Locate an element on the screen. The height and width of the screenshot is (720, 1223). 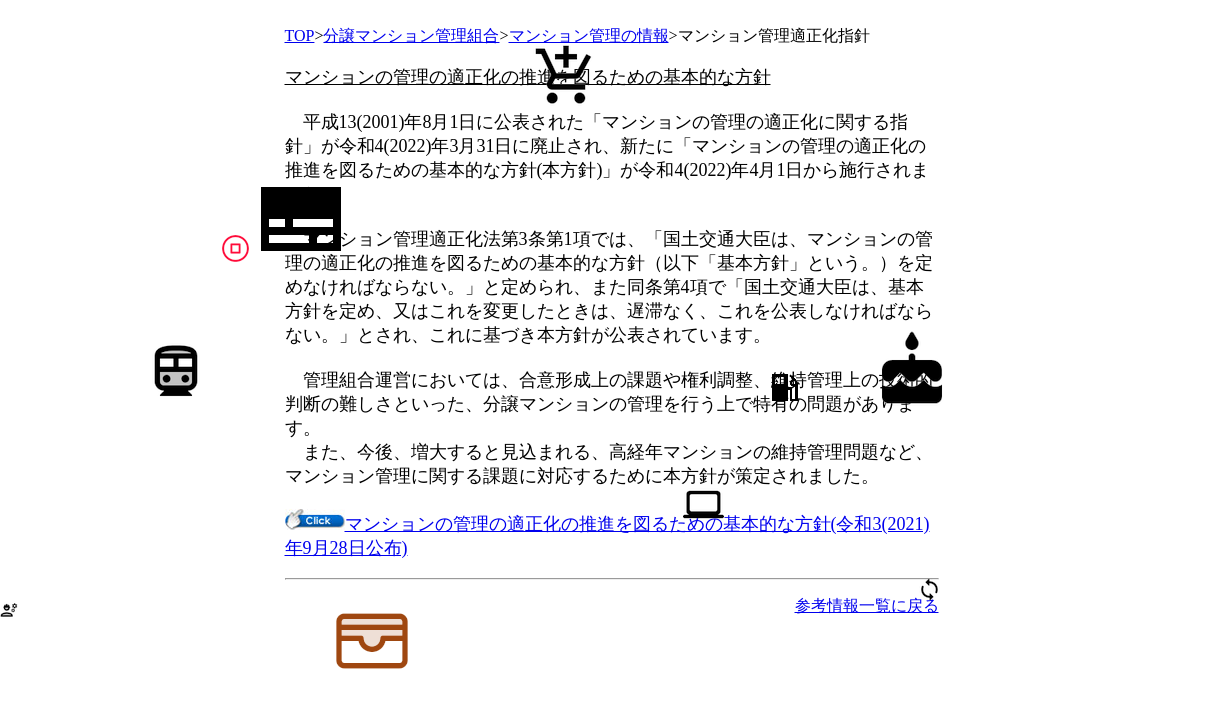
repeat or loop playback is located at coordinates (929, 589).